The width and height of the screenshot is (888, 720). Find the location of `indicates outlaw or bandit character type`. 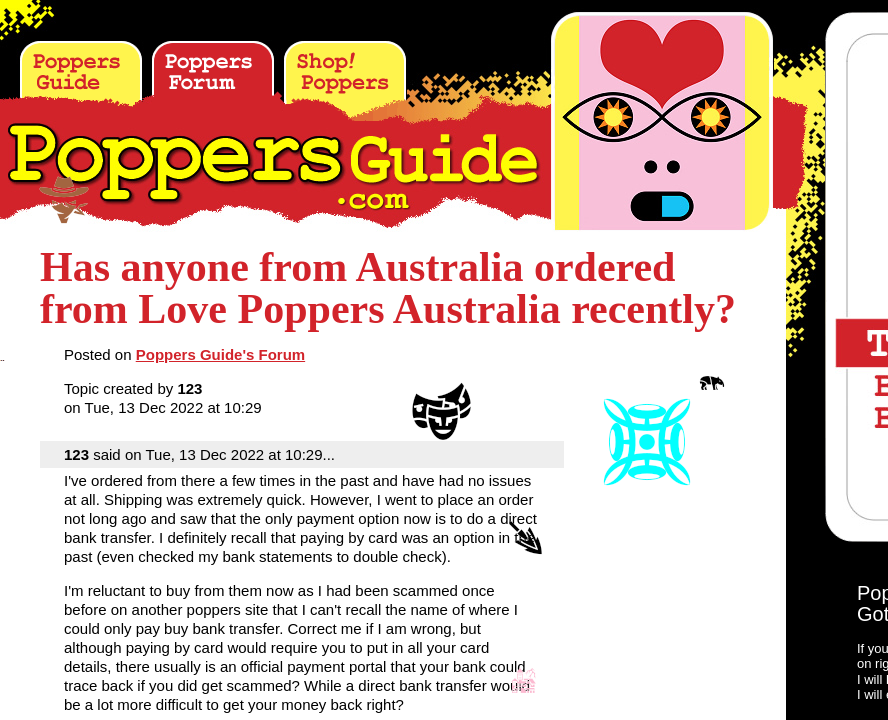

indicates outlaw or bandit character type is located at coordinates (64, 199).